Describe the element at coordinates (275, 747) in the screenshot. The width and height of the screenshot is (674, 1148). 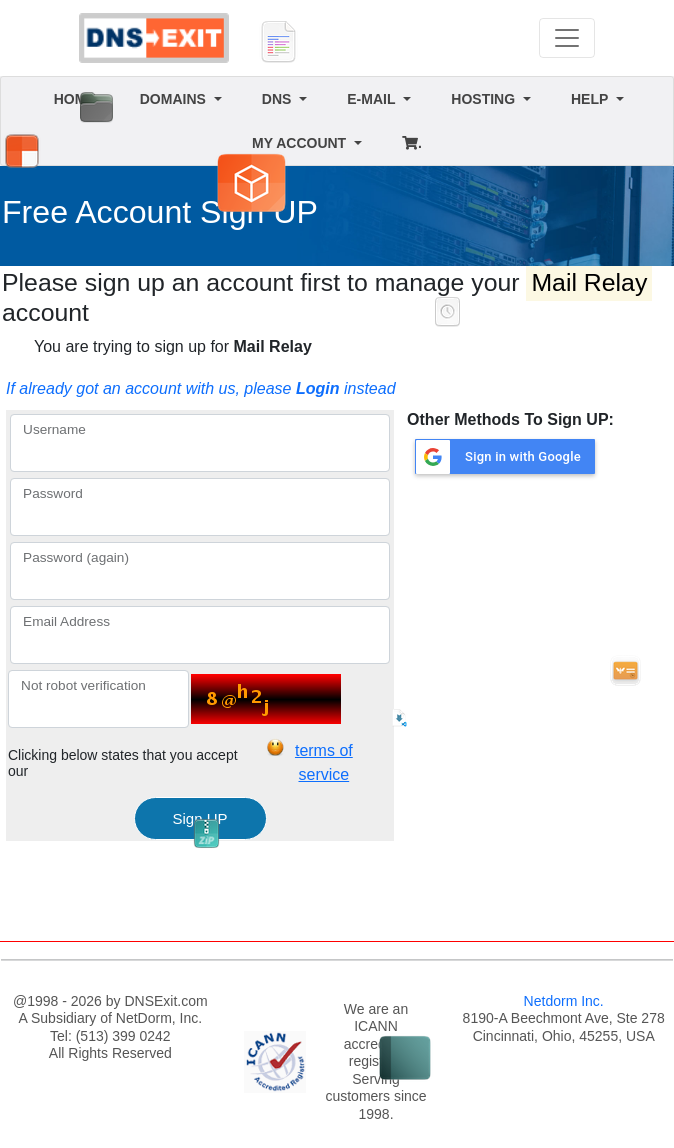
I see `indicates a warning or concern status` at that location.